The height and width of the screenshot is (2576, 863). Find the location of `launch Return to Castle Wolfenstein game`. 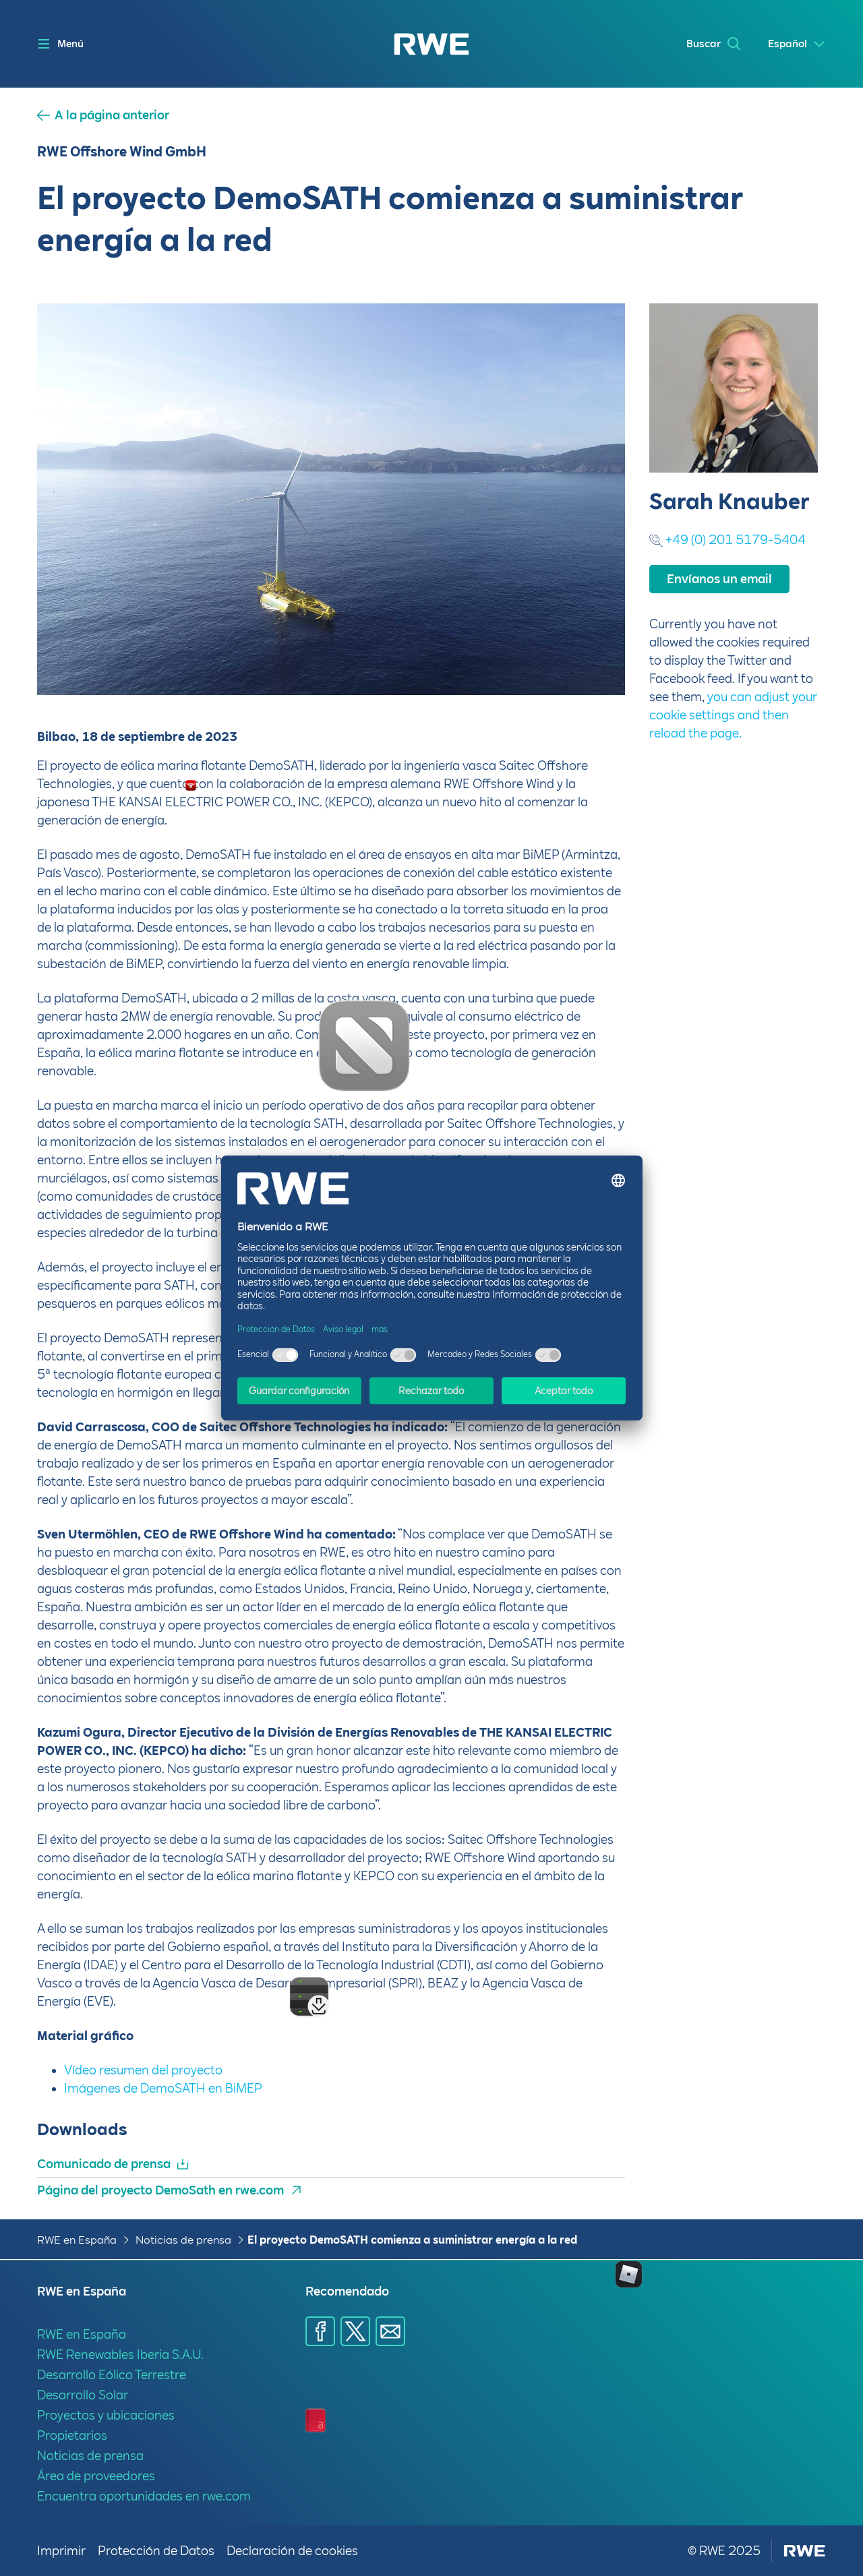

launch Return to Castle Wolfenstein game is located at coordinates (191, 785).